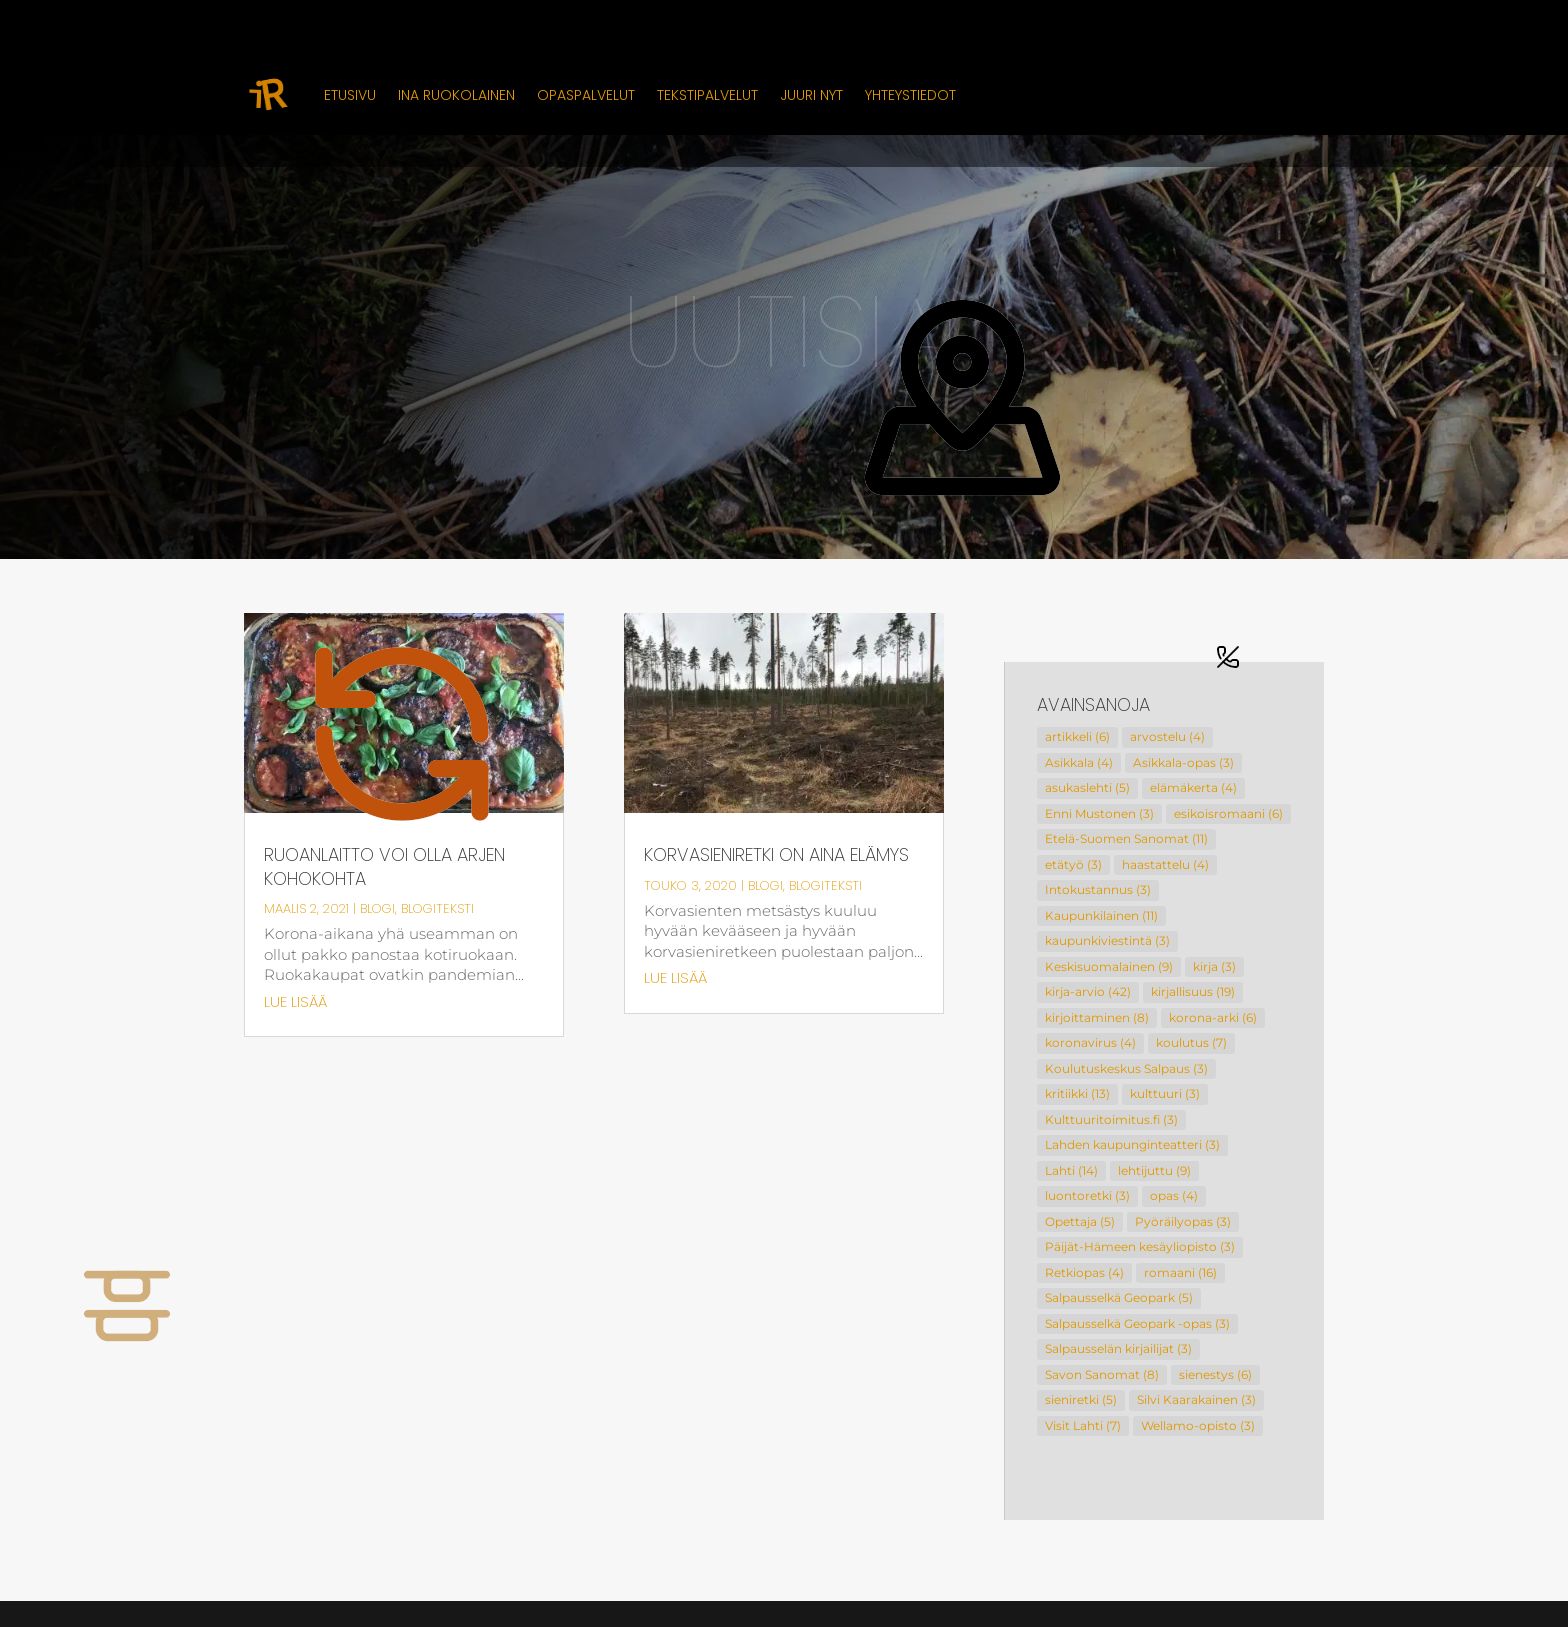 The width and height of the screenshot is (1568, 1627). Describe the element at coordinates (1228, 657) in the screenshot. I see `mute or disable phone calls` at that location.